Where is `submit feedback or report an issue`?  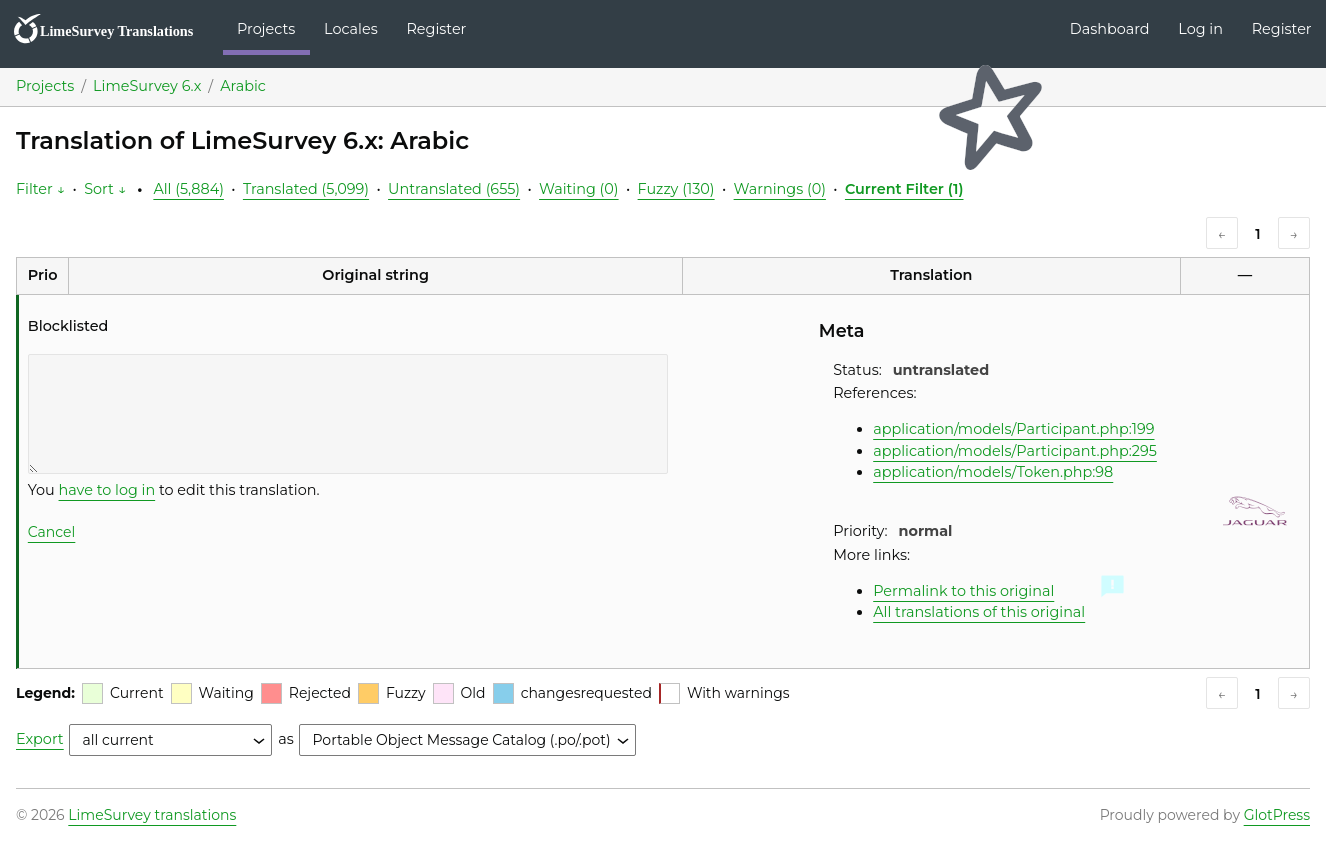 submit feedback or report an issue is located at coordinates (1112, 585).